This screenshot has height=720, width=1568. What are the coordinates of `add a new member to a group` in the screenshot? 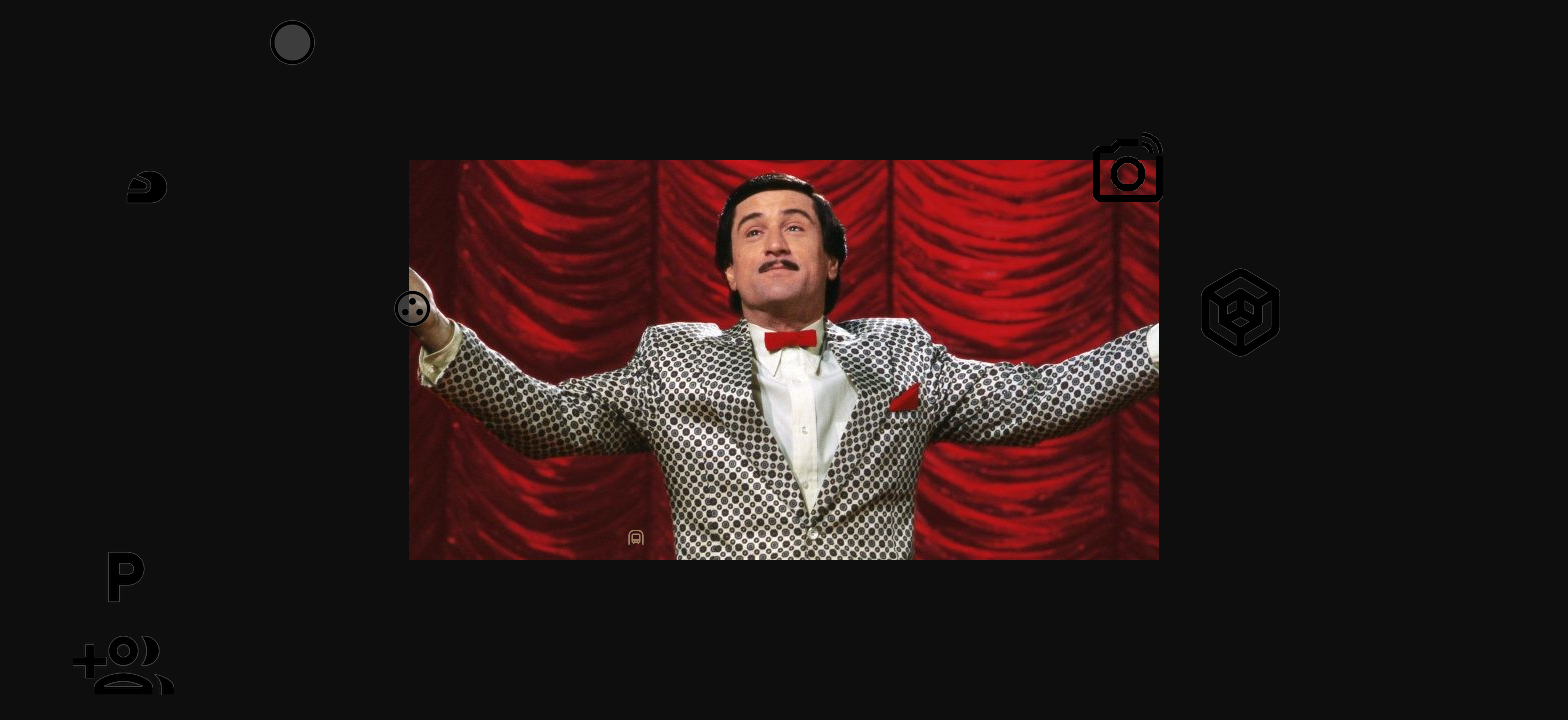 It's located at (123, 665).